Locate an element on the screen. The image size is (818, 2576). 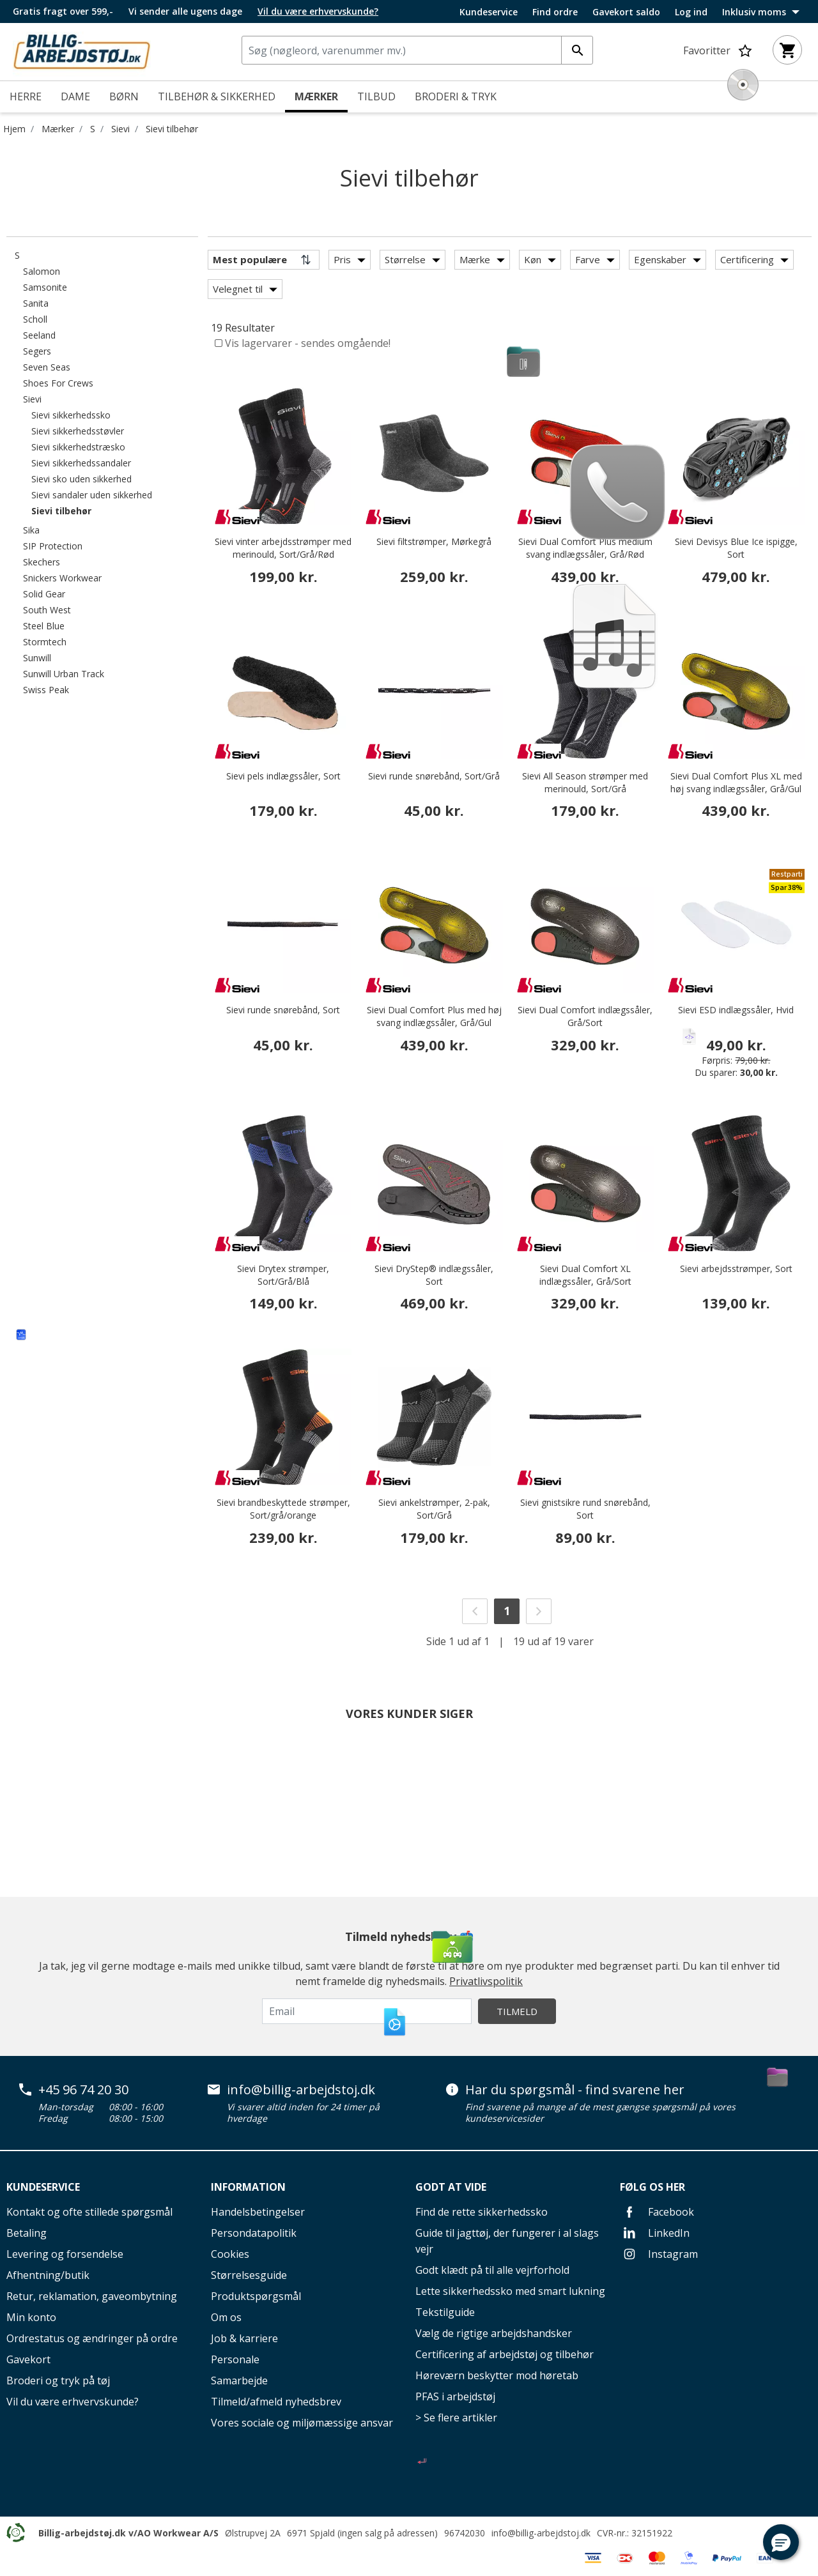
access your templates folder is located at coordinates (523, 362).